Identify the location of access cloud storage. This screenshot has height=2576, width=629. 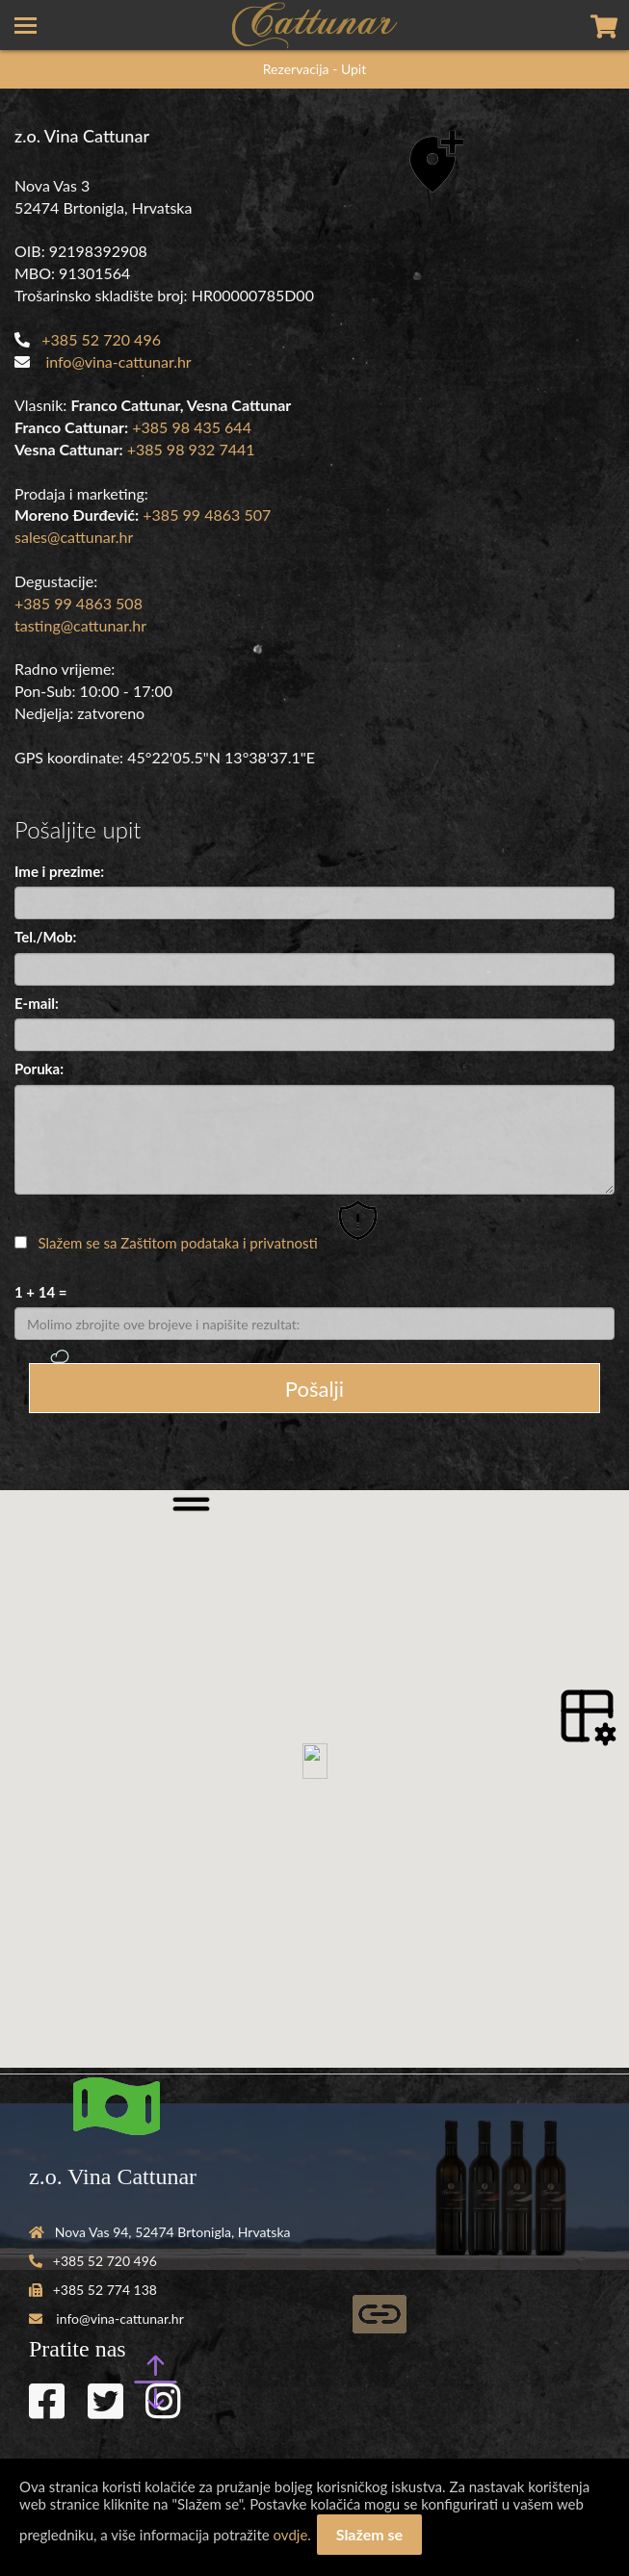
(60, 1356).